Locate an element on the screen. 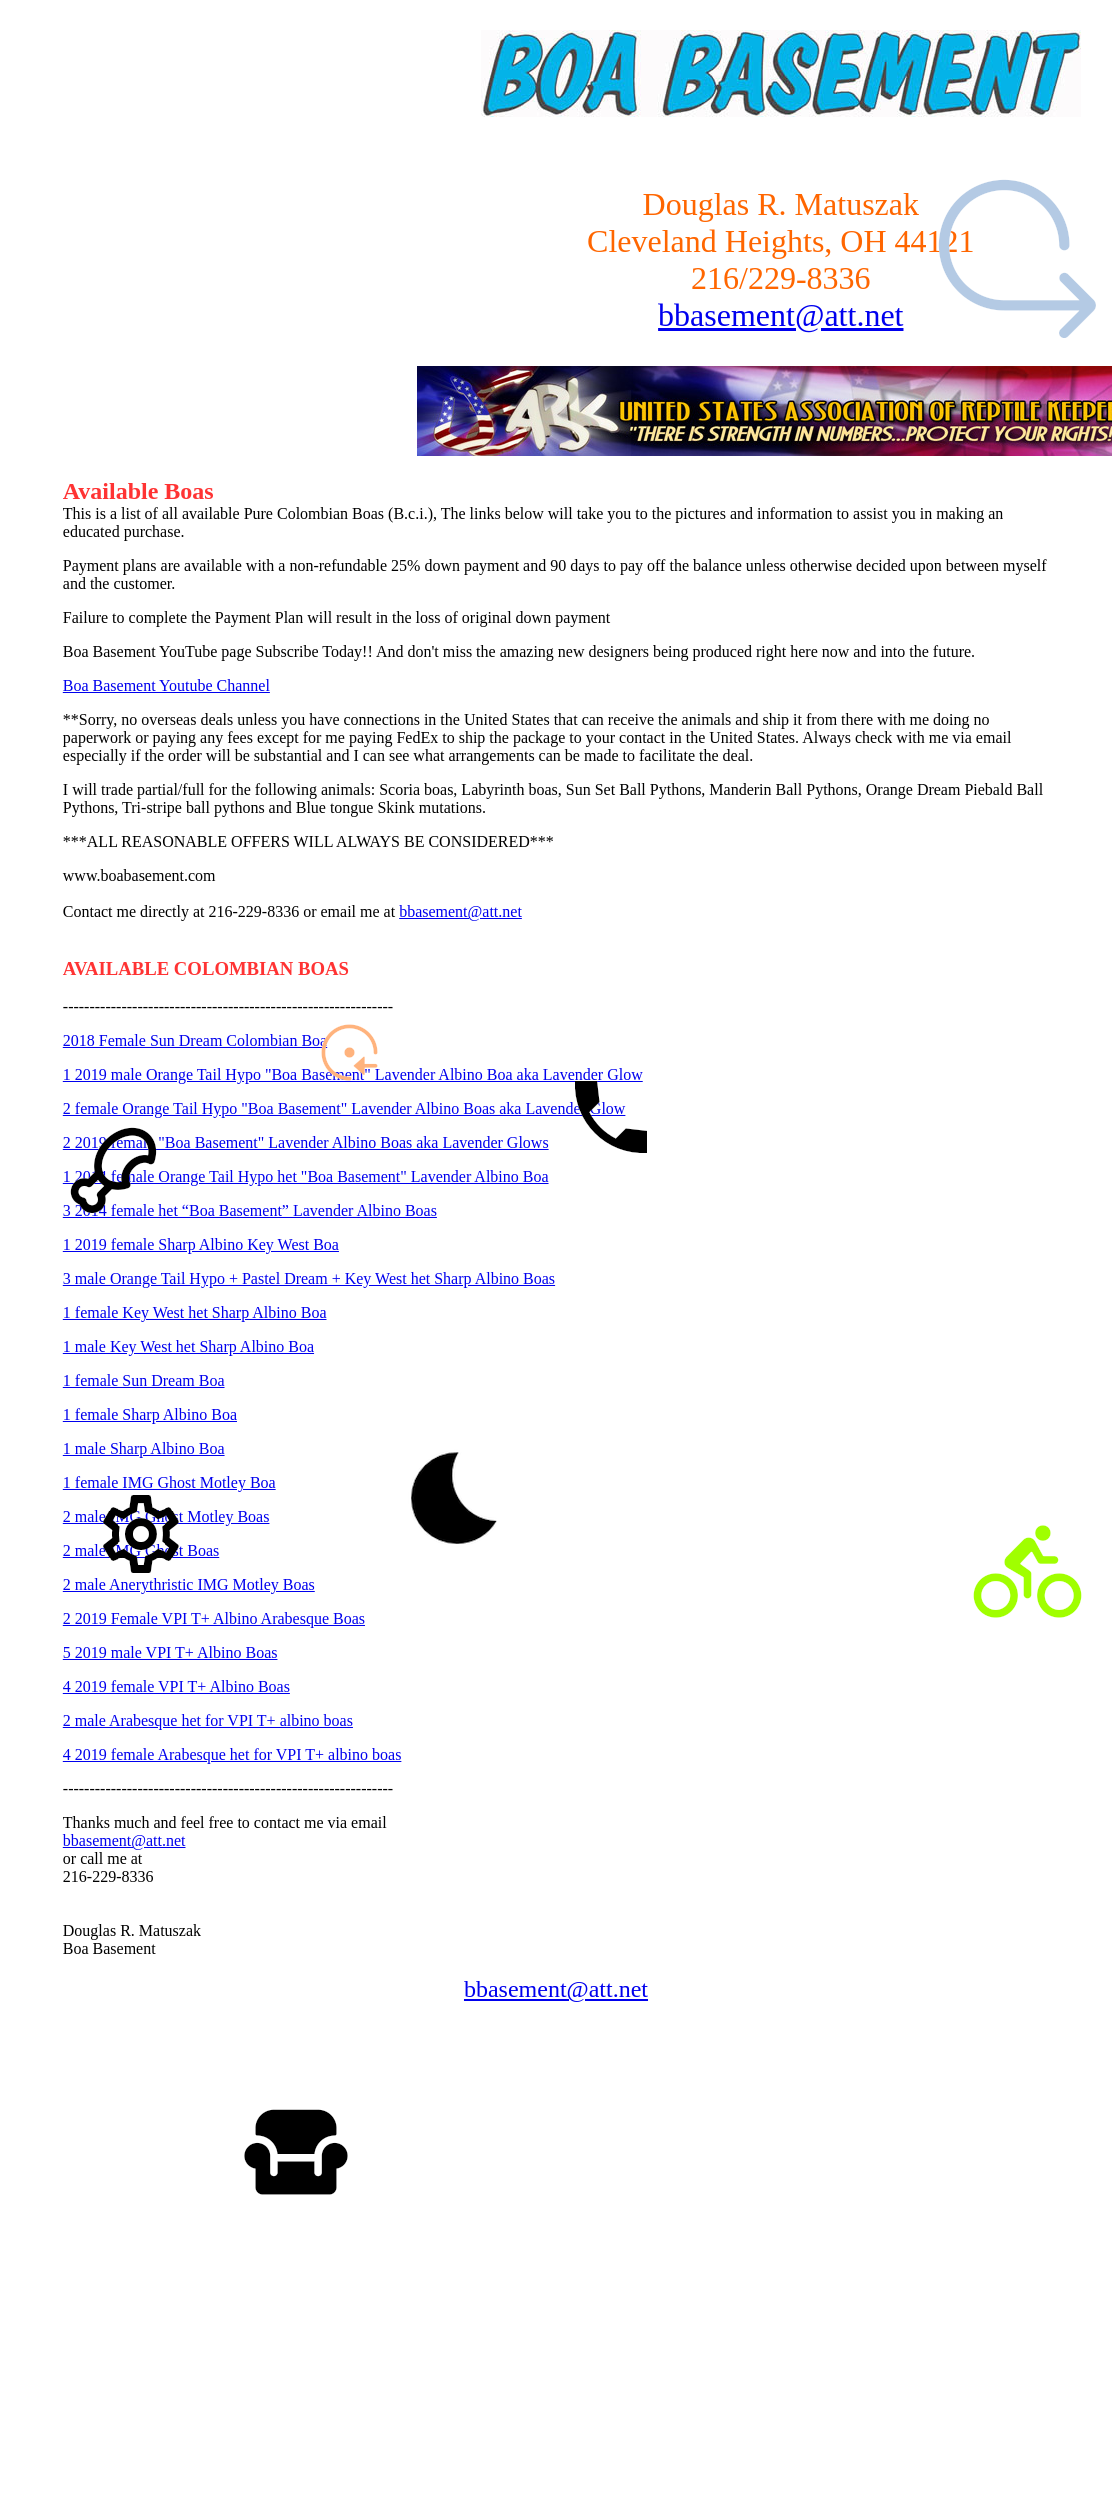 The image size is (1112, 2515). browse furniture or home decor items is located at coordinates (296, 2154).